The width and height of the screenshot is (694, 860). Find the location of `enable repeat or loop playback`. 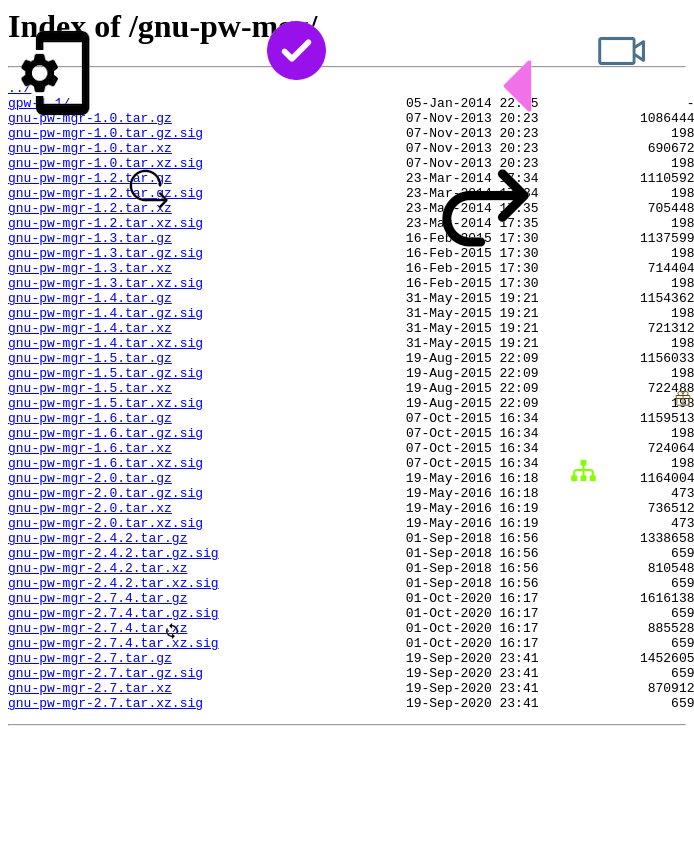

enable repeat or loop playback is located at coordinates (172, 631).